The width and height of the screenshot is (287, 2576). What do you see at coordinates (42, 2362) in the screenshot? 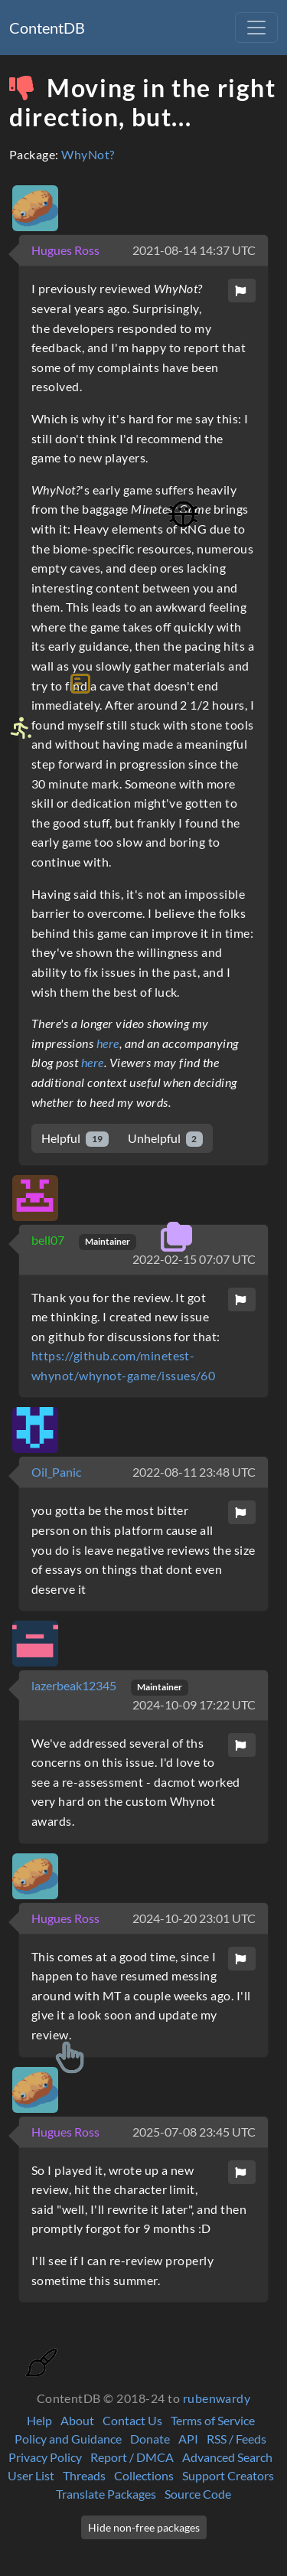
I see `access drawing or painting tools` at bounding box center [42, 2362].